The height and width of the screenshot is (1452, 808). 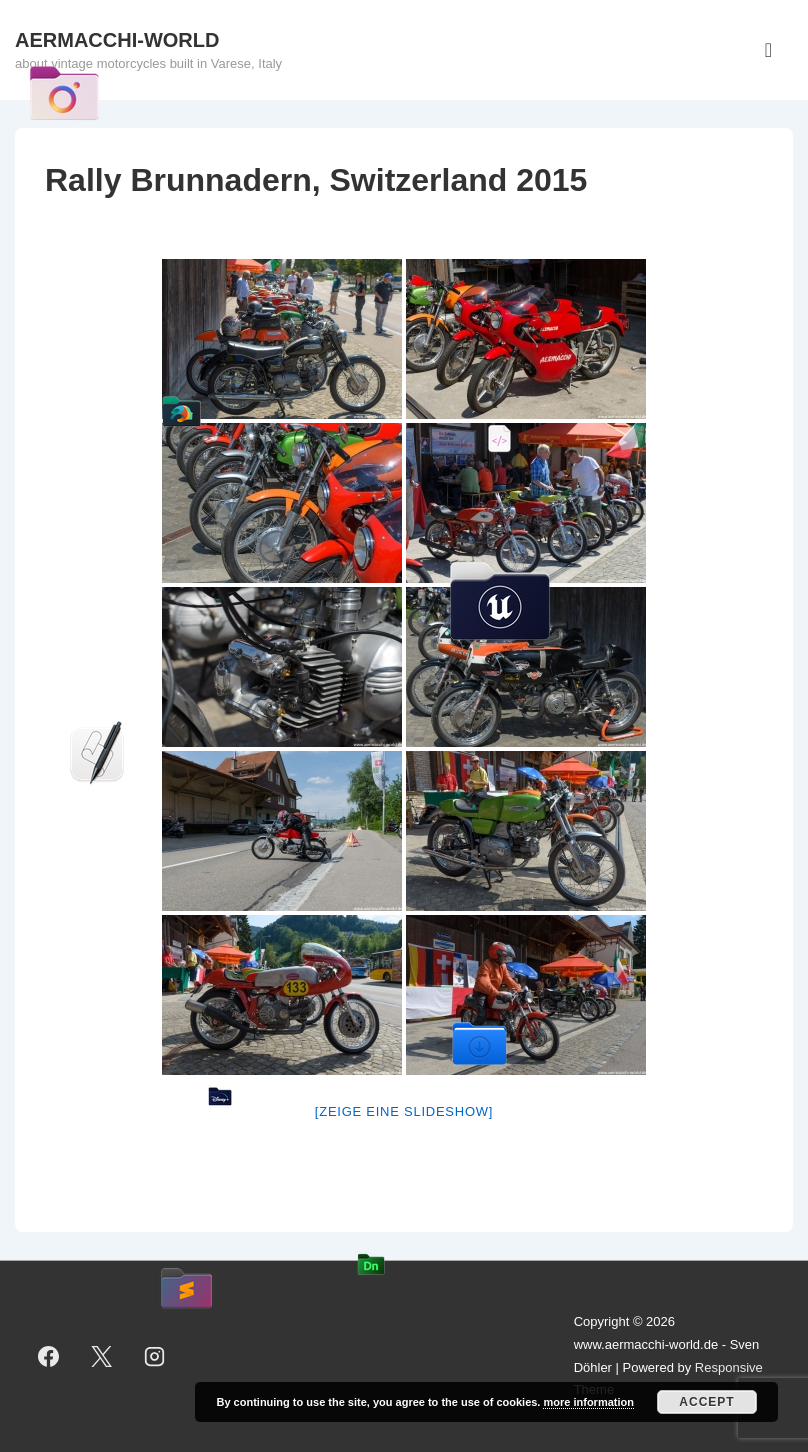 What do you see at coordinates (499, 438) in the screenshot?
I see `an XML or markup file` at bounding box center [499, 438].